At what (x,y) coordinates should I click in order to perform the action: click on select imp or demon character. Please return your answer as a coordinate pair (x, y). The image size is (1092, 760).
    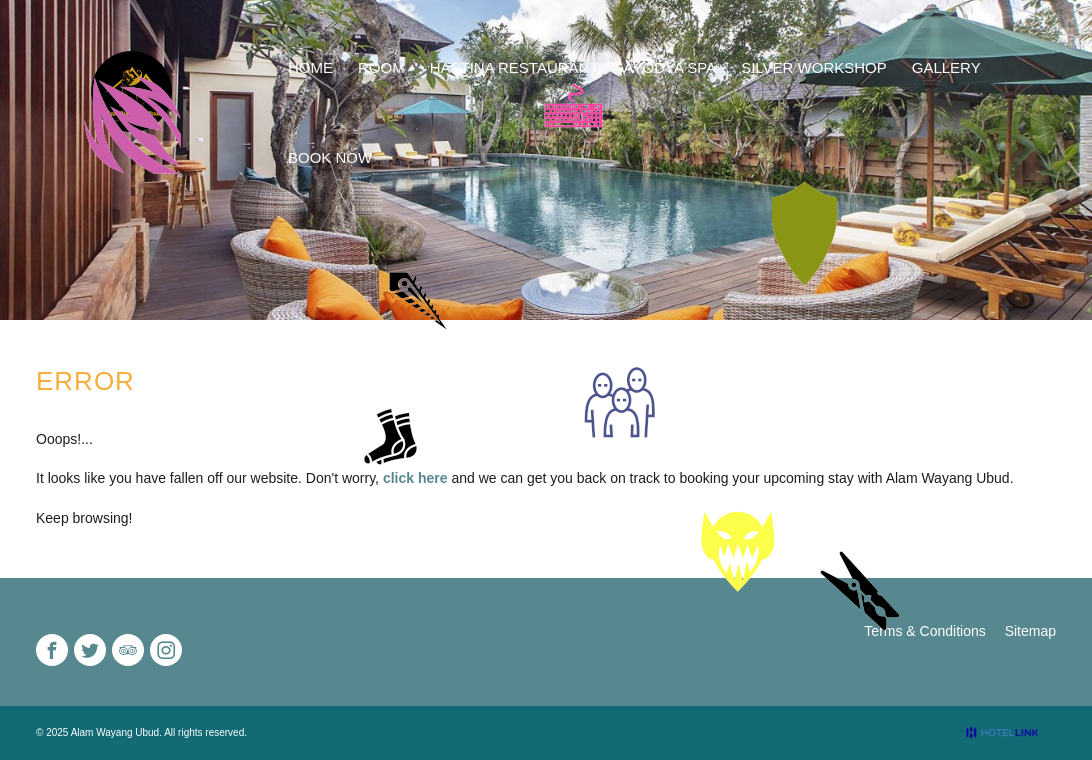
    Looking at the image, I should click on (737, 551).